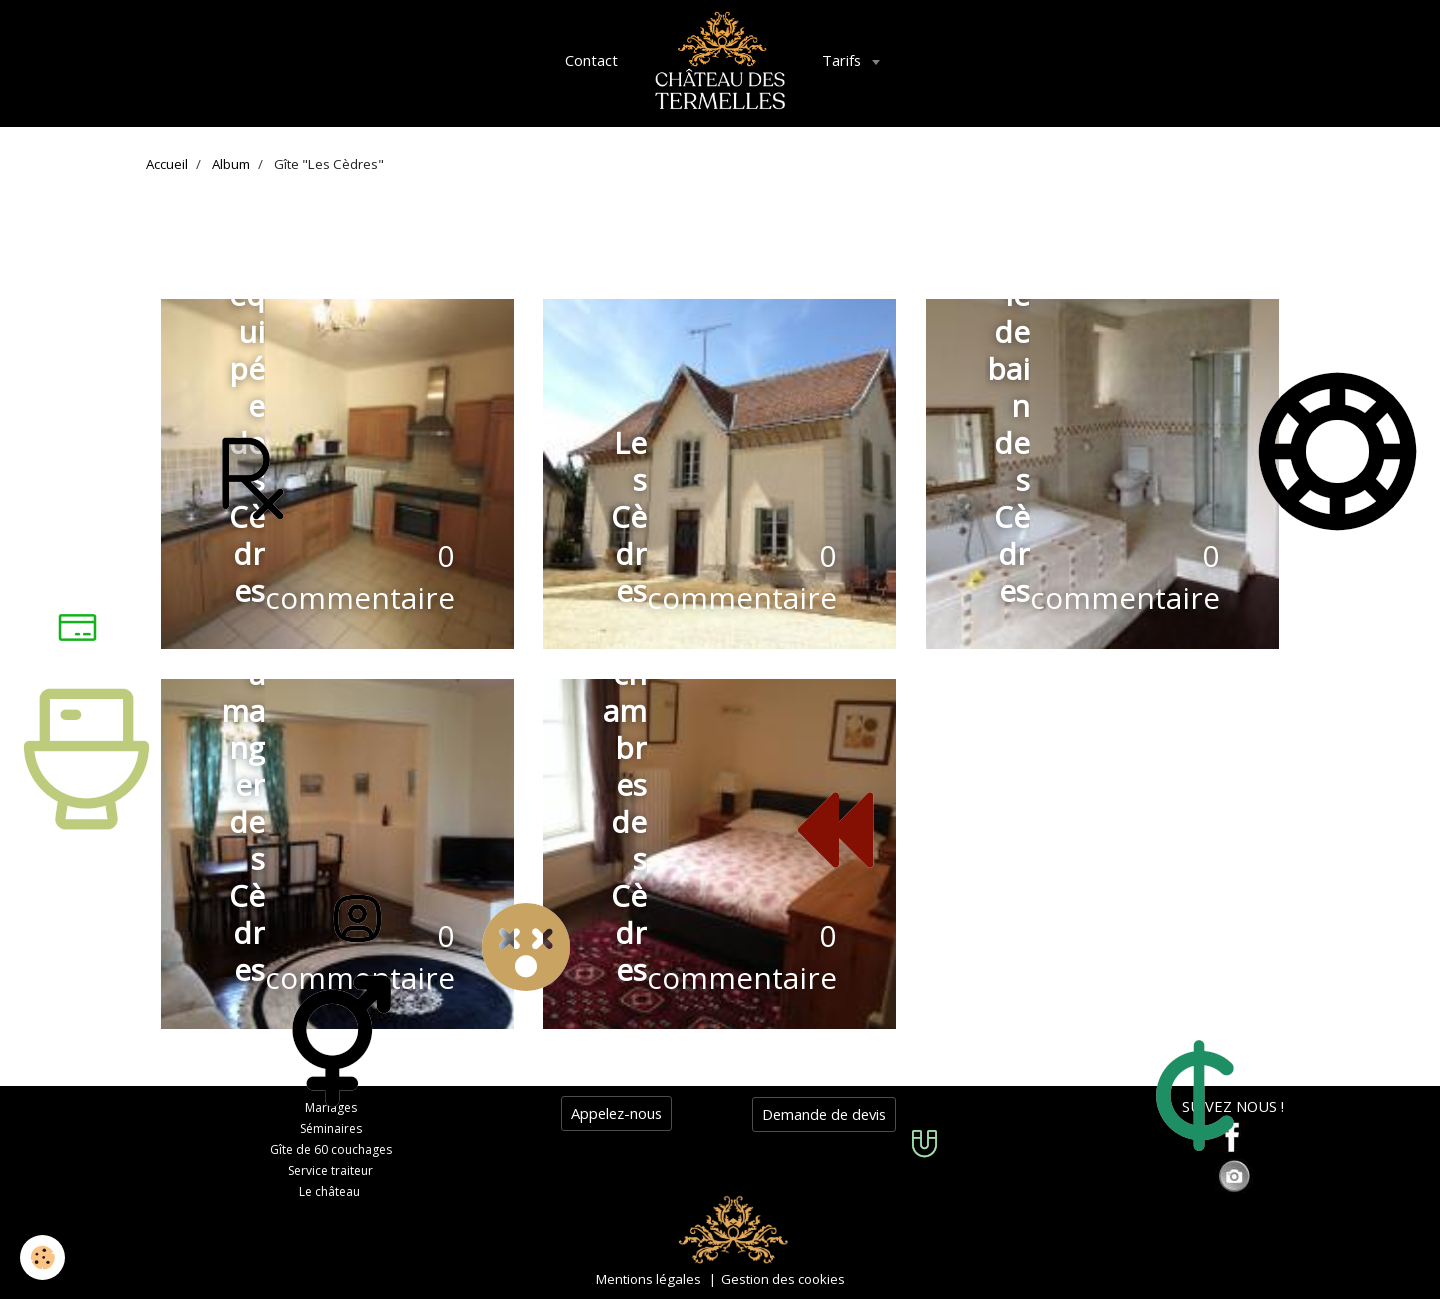 The image size is (1440, 1299). Describe the element at coordinates (77, 627) in the screenshot. I see `manage payment methods` at that location.